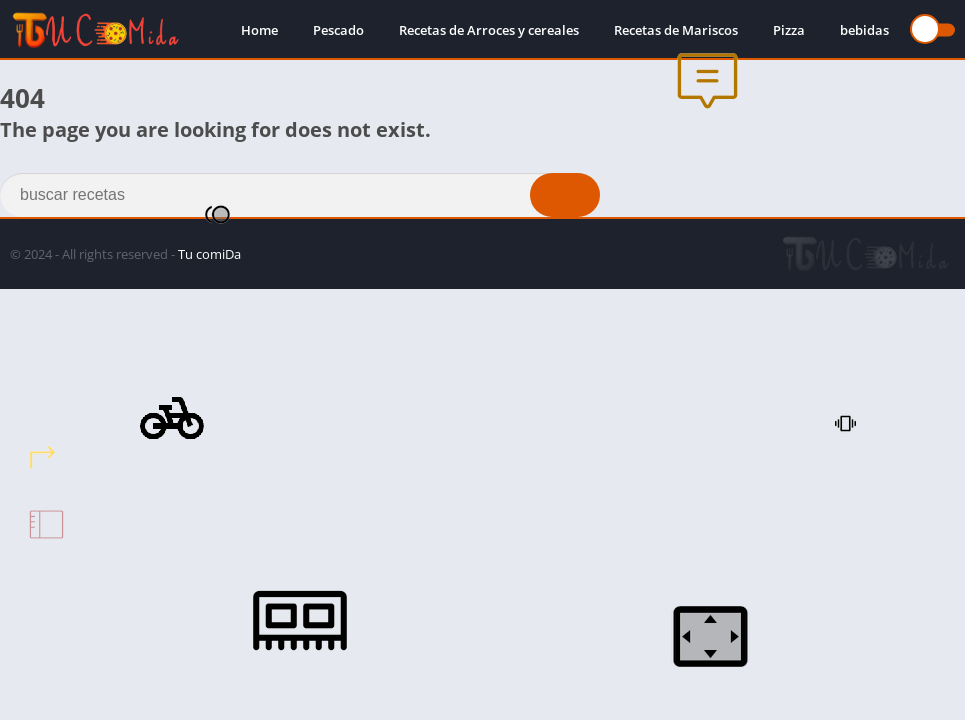  What do you see at coordinates (300, 619) in the screenshot?
I see `view system memory or RAM usage` at bounding box center [300, 619].